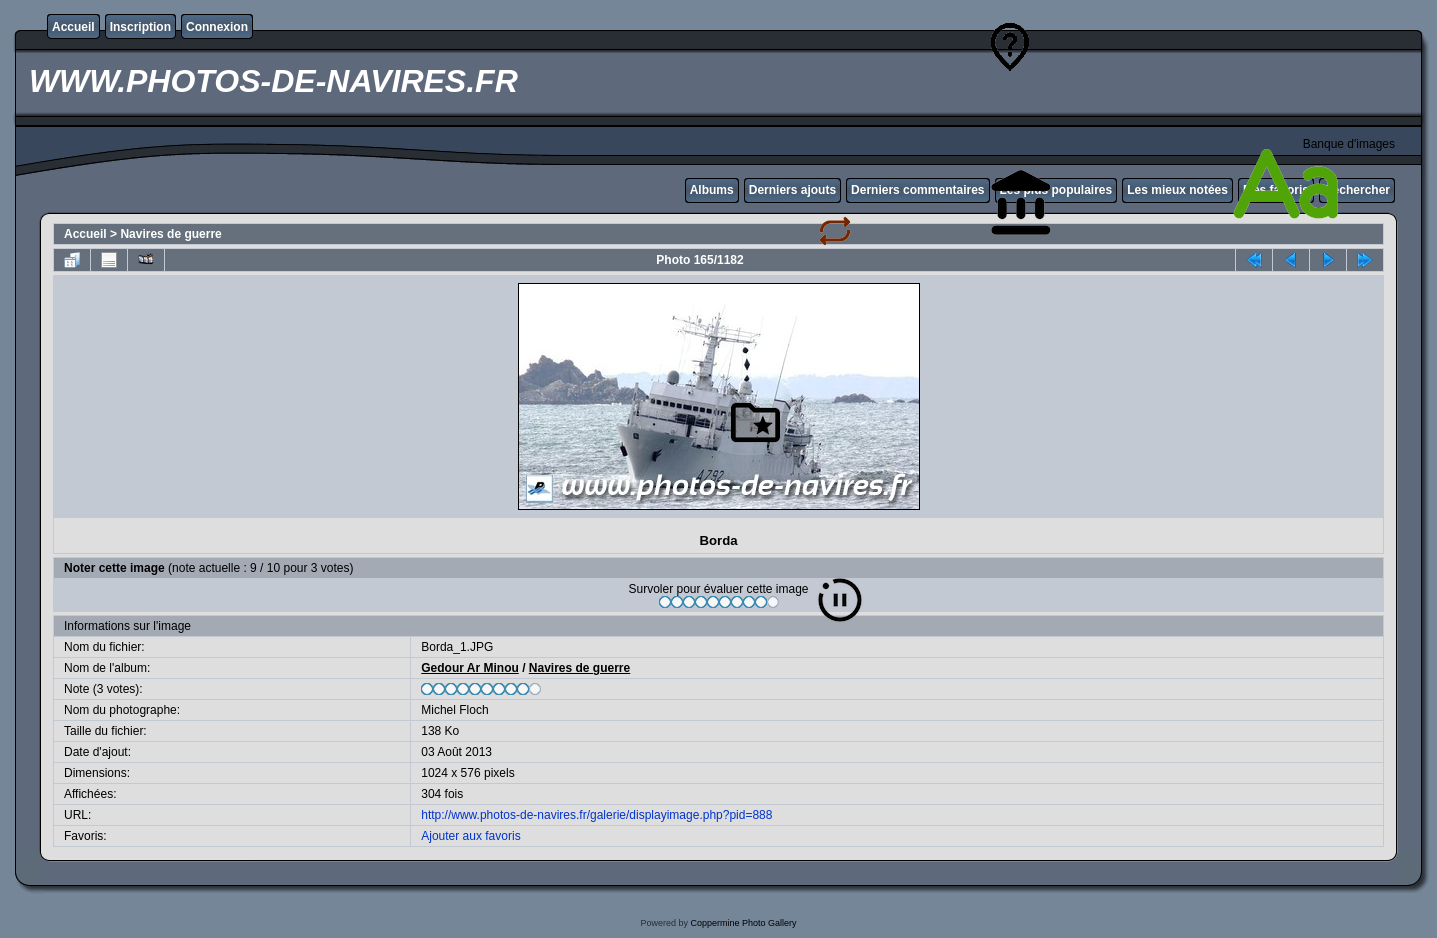 Image resolution: width=1437 pixels, height=938 pixels. What do you see at coordinates (755, 422) in the screenshot?
I see `access starred or favorite folders` at bounding box center [755, 422].